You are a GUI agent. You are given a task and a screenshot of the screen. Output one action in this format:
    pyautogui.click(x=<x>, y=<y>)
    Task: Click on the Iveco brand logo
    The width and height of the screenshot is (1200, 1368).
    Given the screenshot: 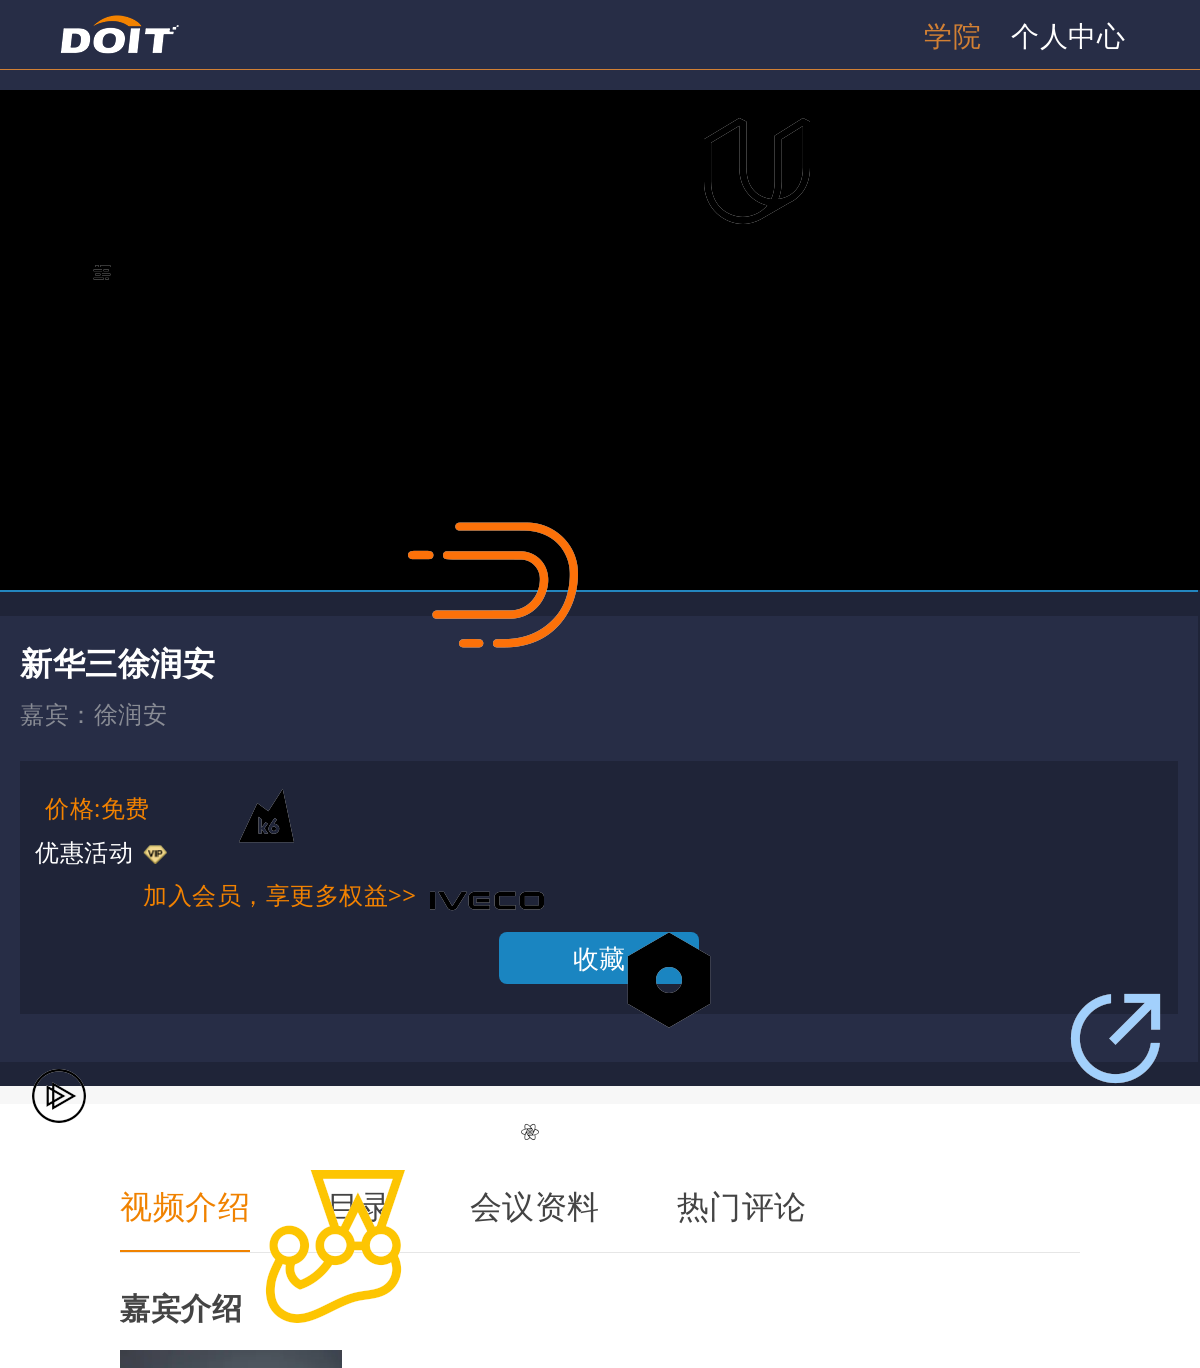 What is the action you would take?
    pyautogui.click(x=487, y=901)
    